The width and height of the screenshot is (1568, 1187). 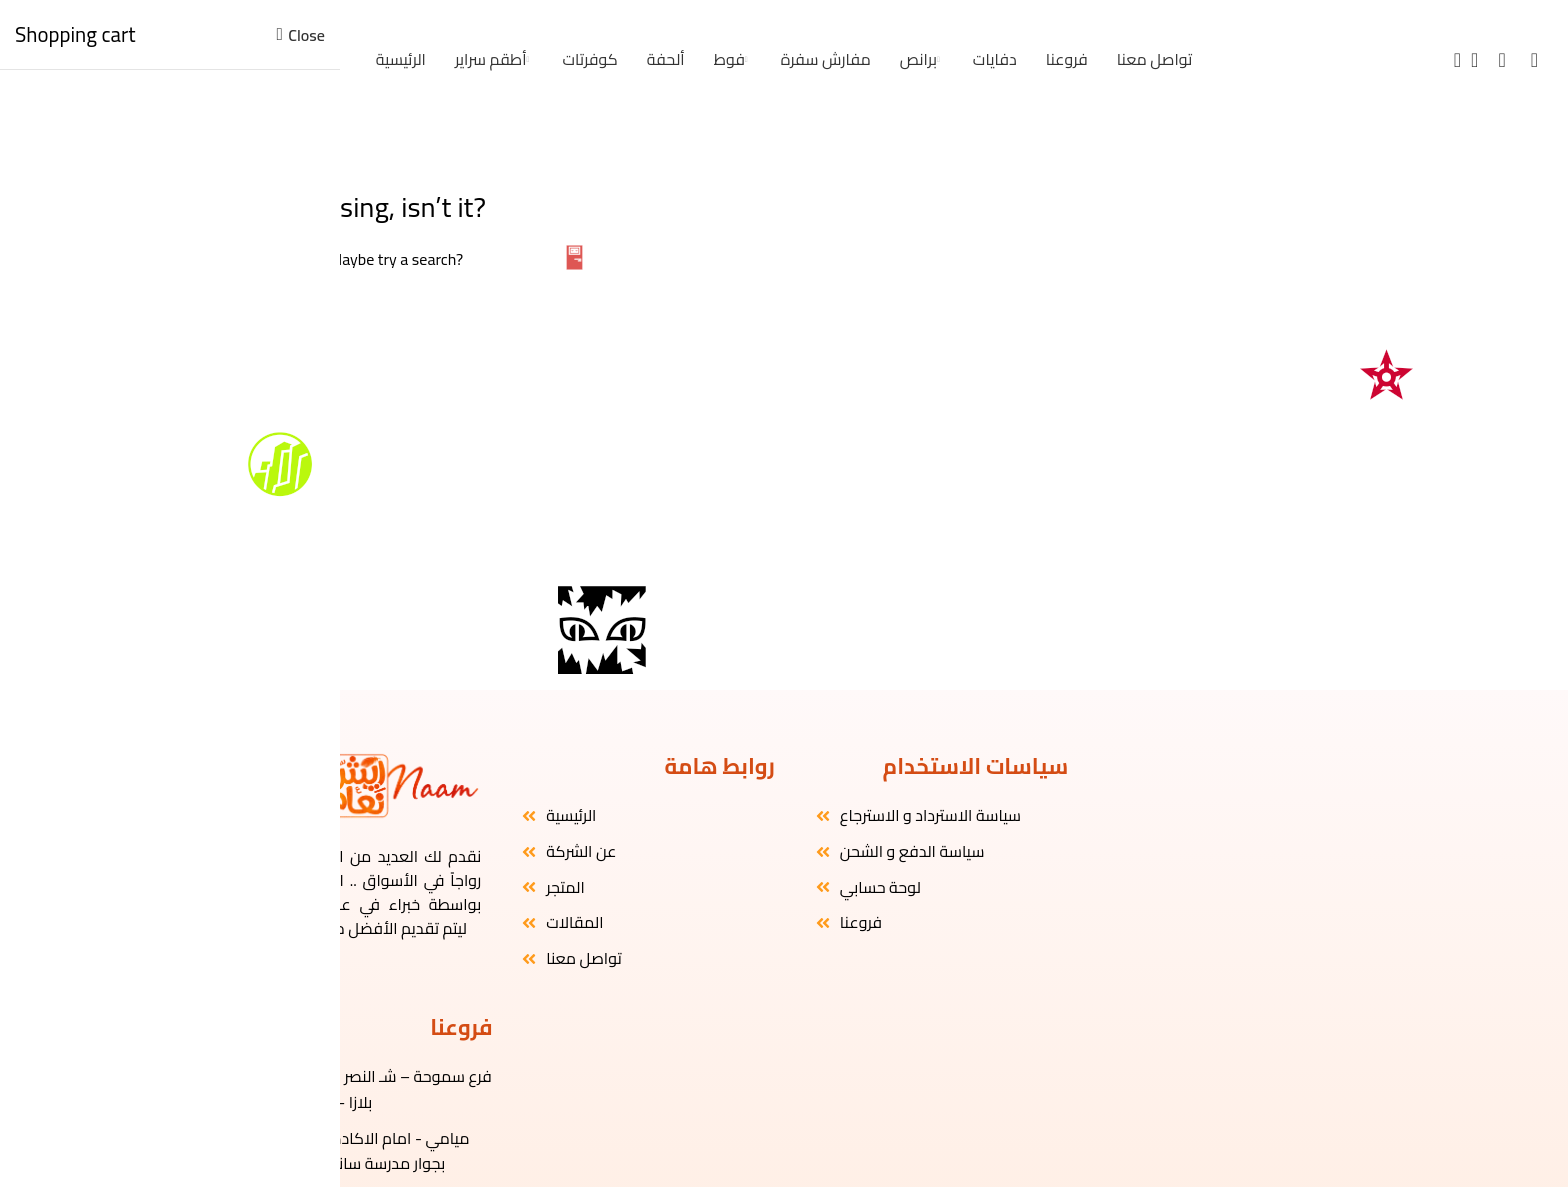 What do you see at coordinates (280, 464) in the screenshot?
I see `navigate to rocky terrain or mountain area in game` at bounding box center [280, 464].